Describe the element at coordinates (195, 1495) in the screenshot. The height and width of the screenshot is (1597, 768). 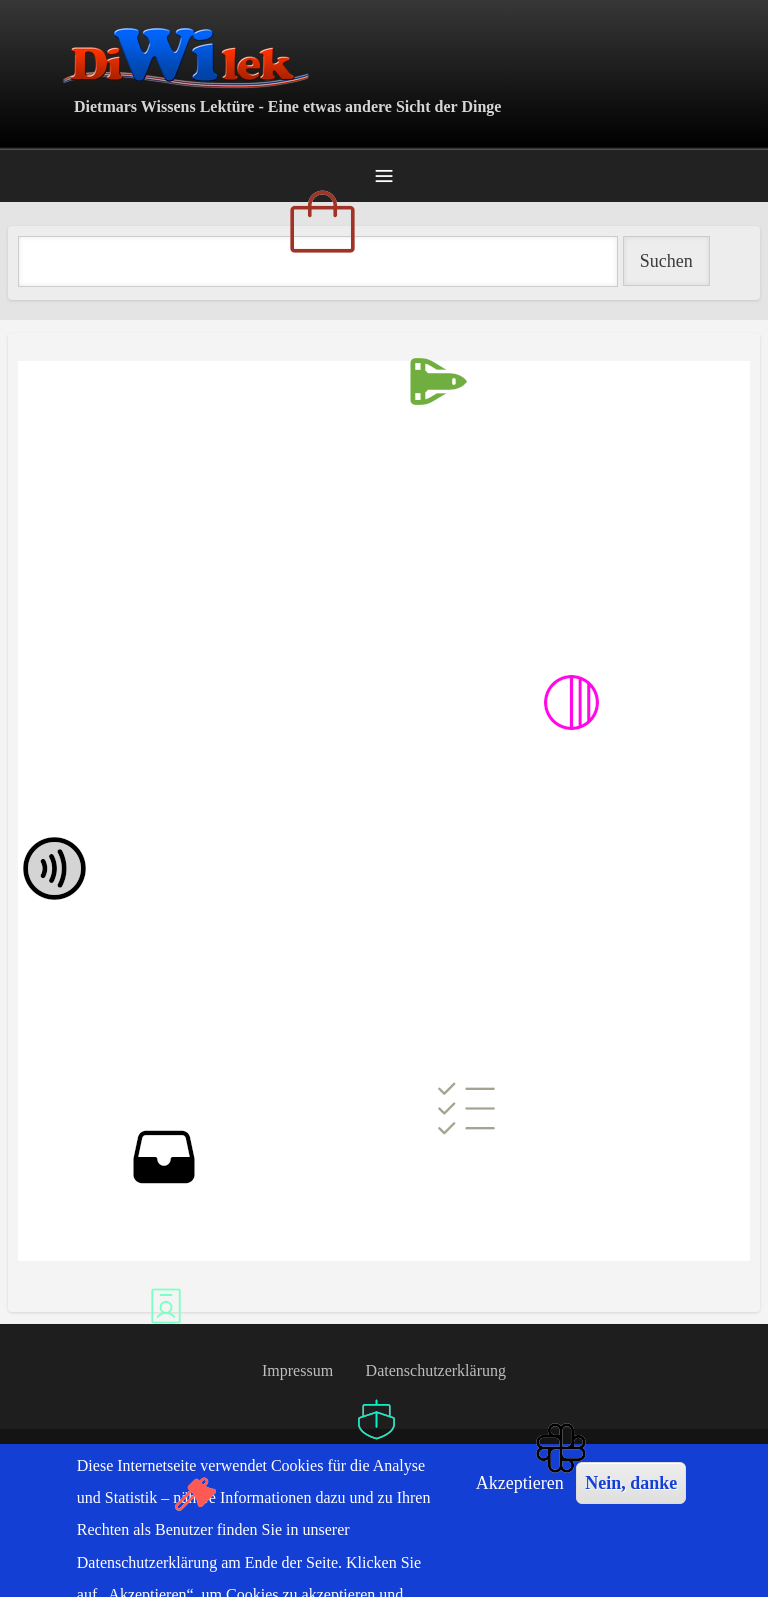
I see `tool or equipment category` at that location.